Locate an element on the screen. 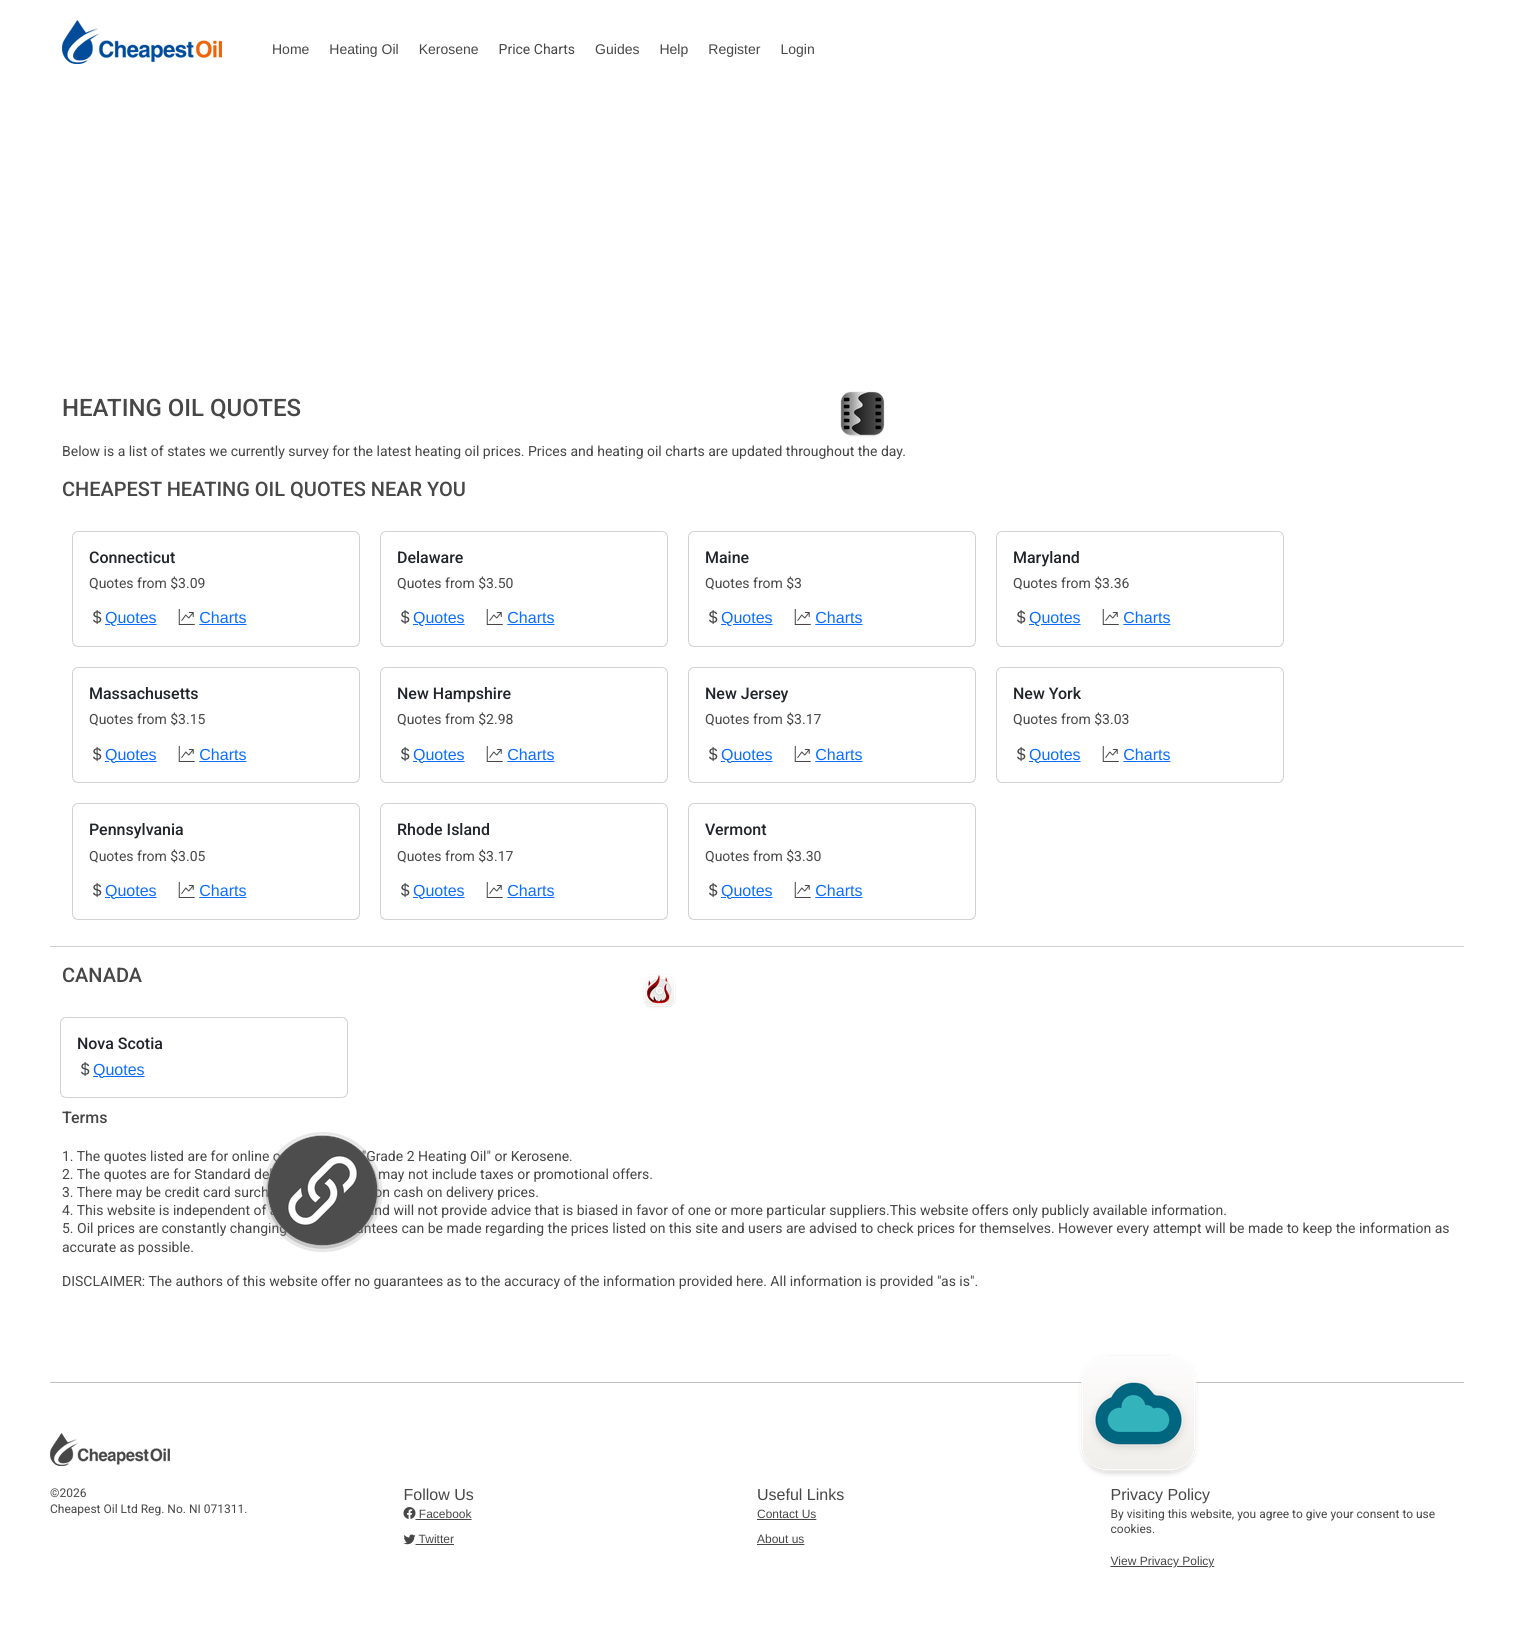 The image size is (1514, 1630). launch airvpn application is located at coordinates (1138, 1413).